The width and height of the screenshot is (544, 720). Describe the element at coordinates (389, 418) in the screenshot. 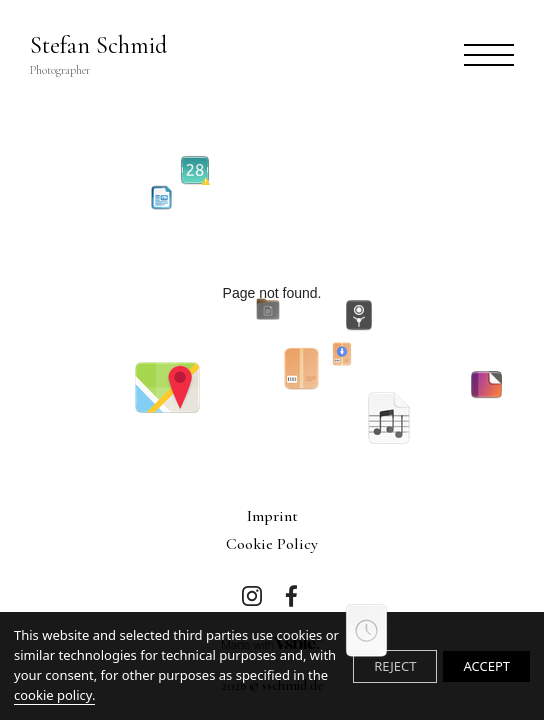

I see `an audio melody file type` at that location.